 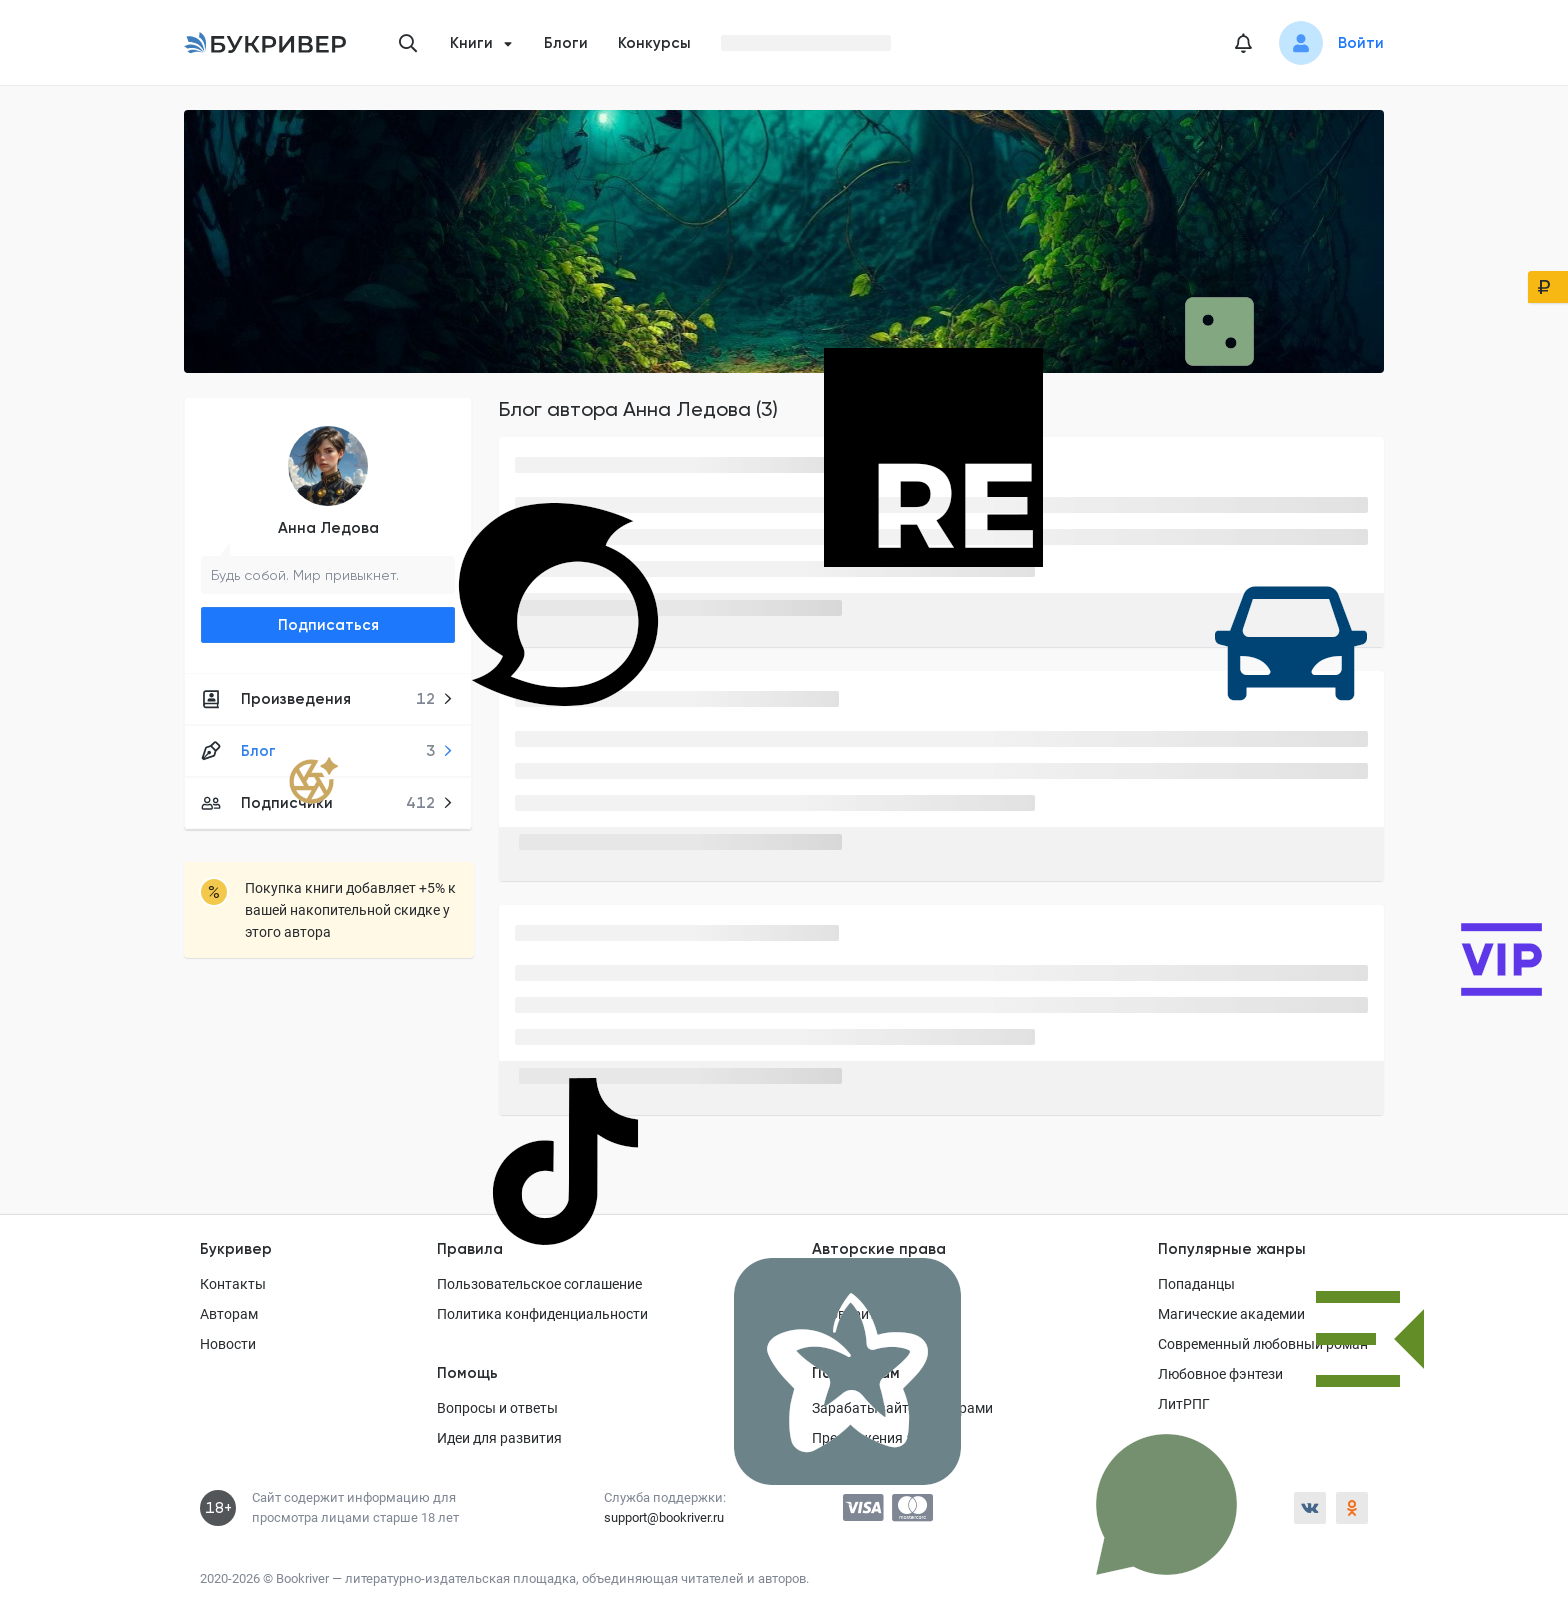 I want to click on select car or driving mode for navigation, so click(x=1291, y=637).